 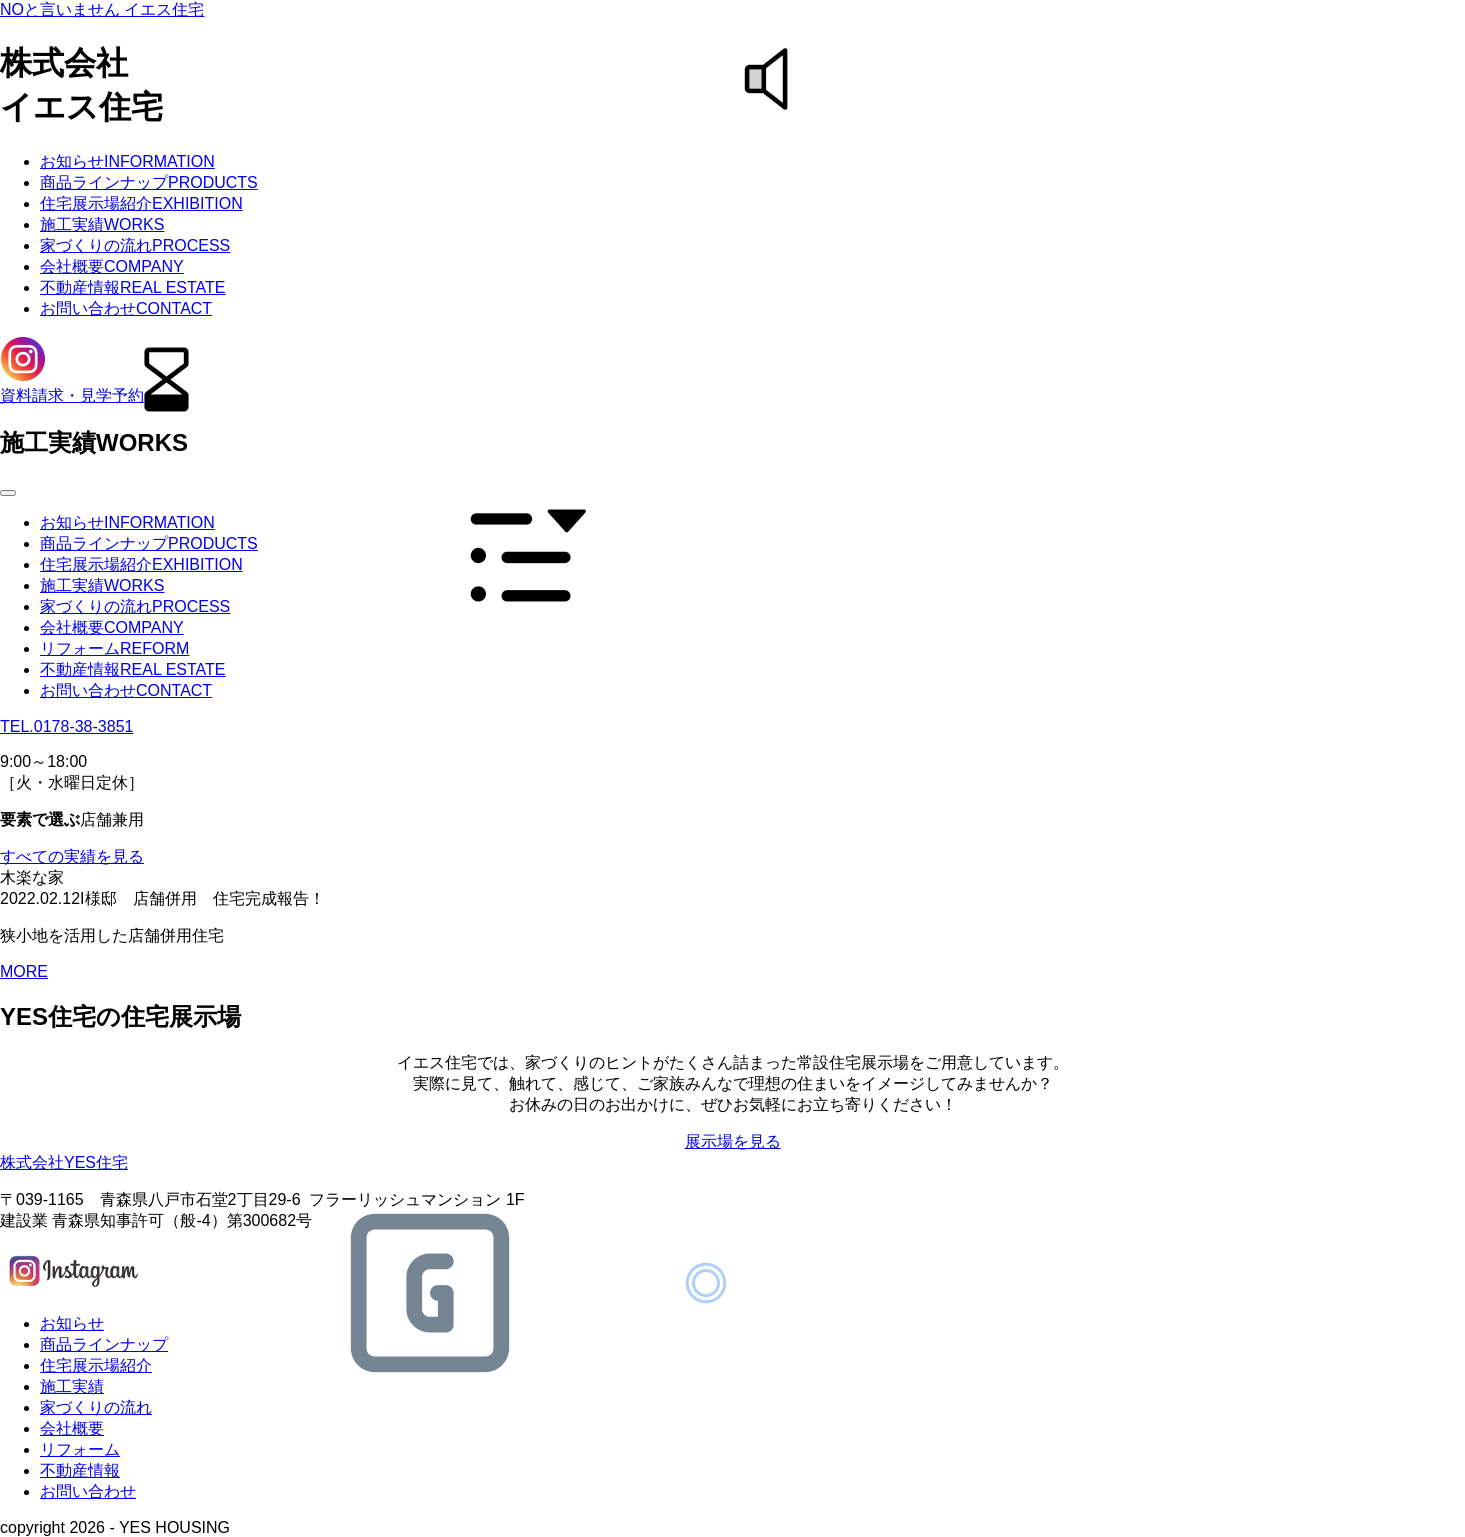 What do you see at coordinates (524, 555) in the screenshot?
I see `select multiple items from a list` at bounding box center [524, 555].